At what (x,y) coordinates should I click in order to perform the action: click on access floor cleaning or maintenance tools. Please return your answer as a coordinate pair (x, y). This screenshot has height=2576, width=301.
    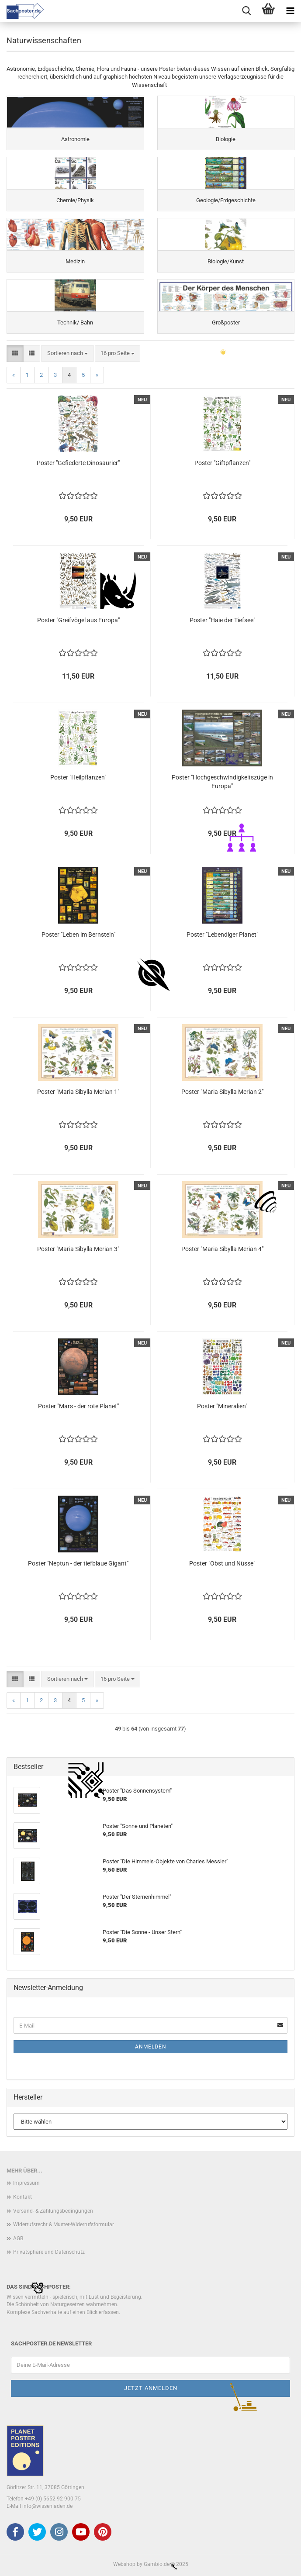
    Looking at the image, I should click on (244, 2397).